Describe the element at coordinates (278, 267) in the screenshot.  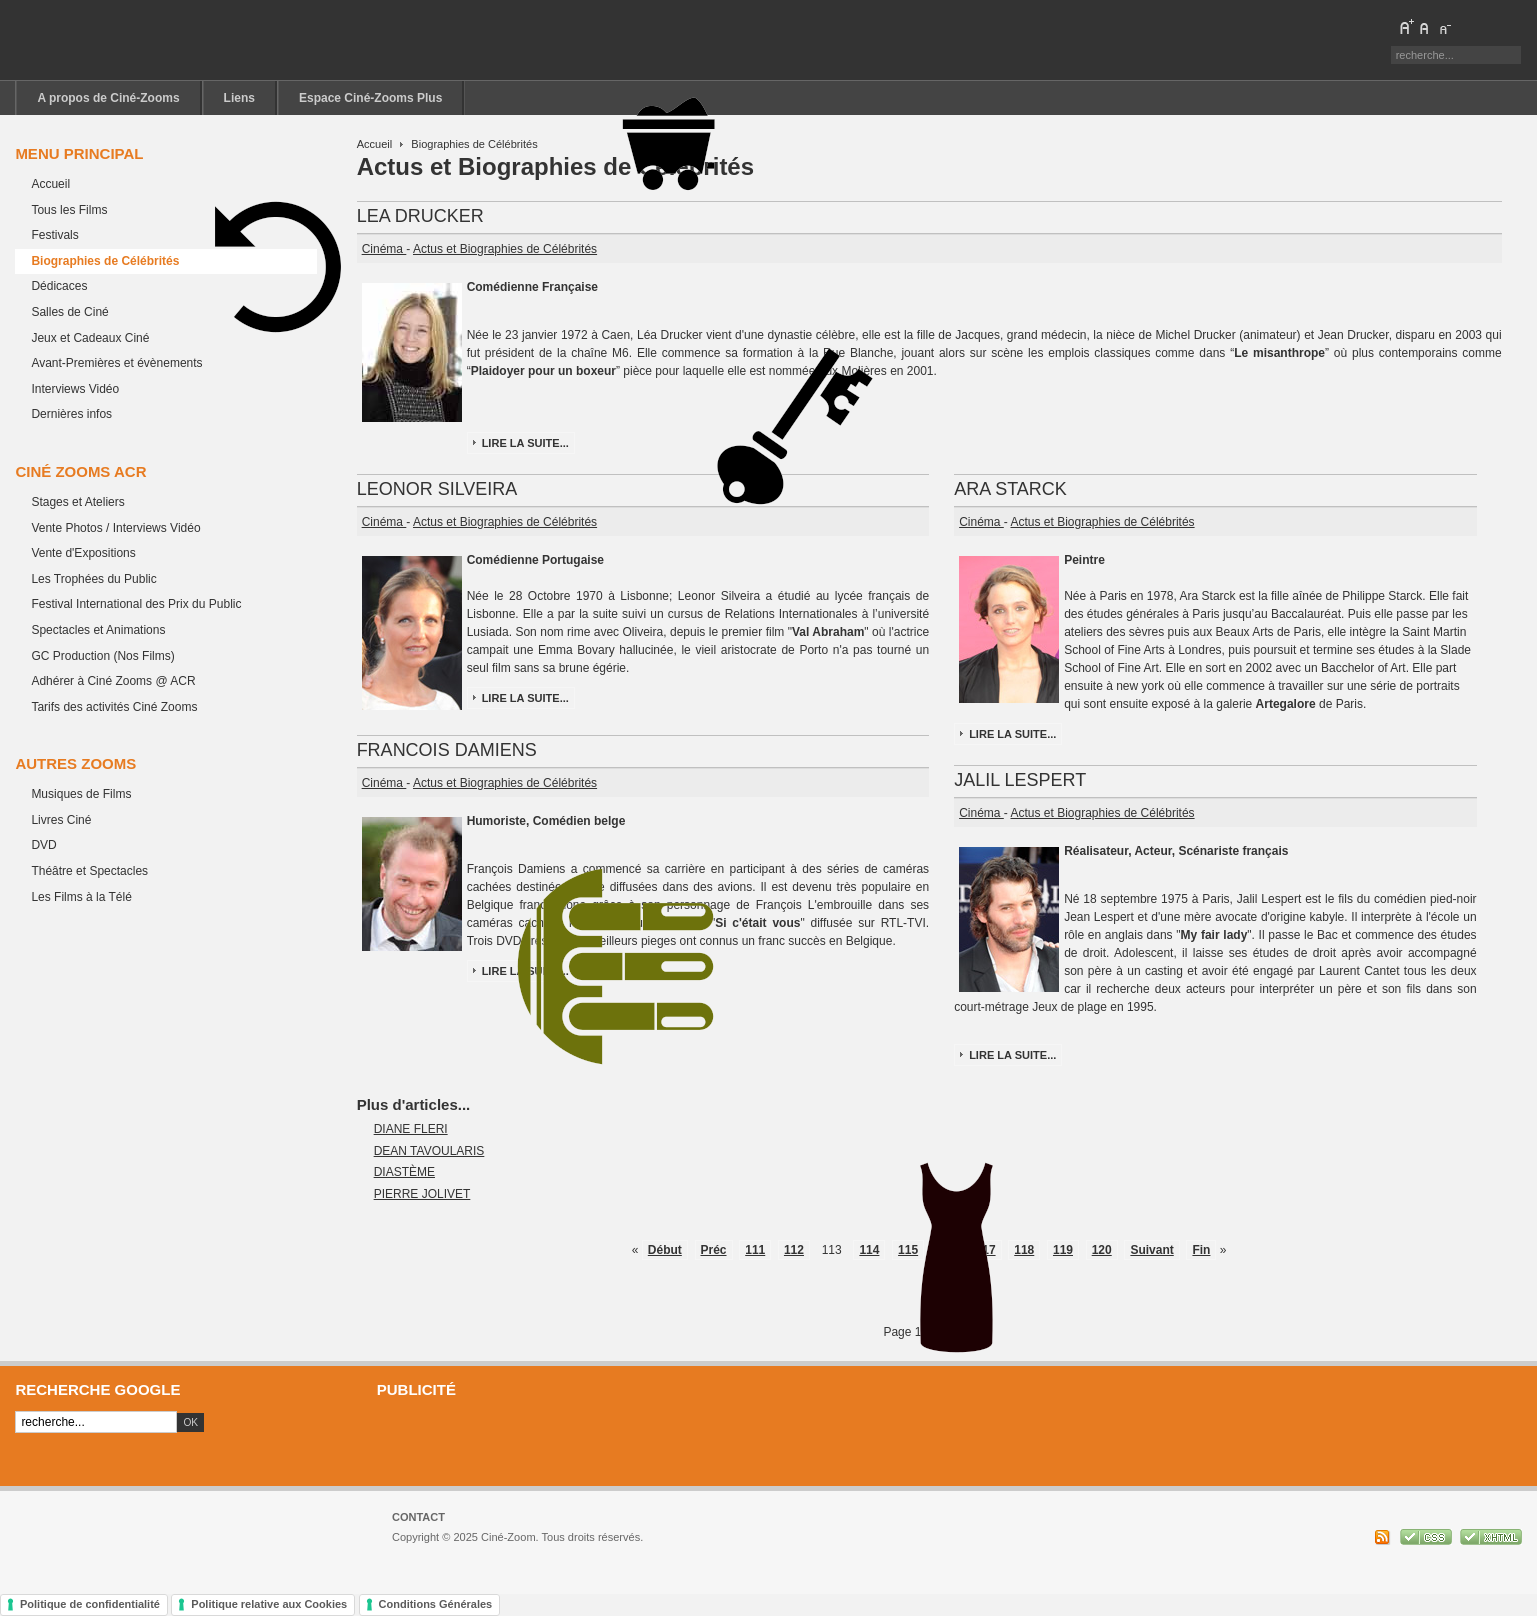
I see `undo last action` at that location.